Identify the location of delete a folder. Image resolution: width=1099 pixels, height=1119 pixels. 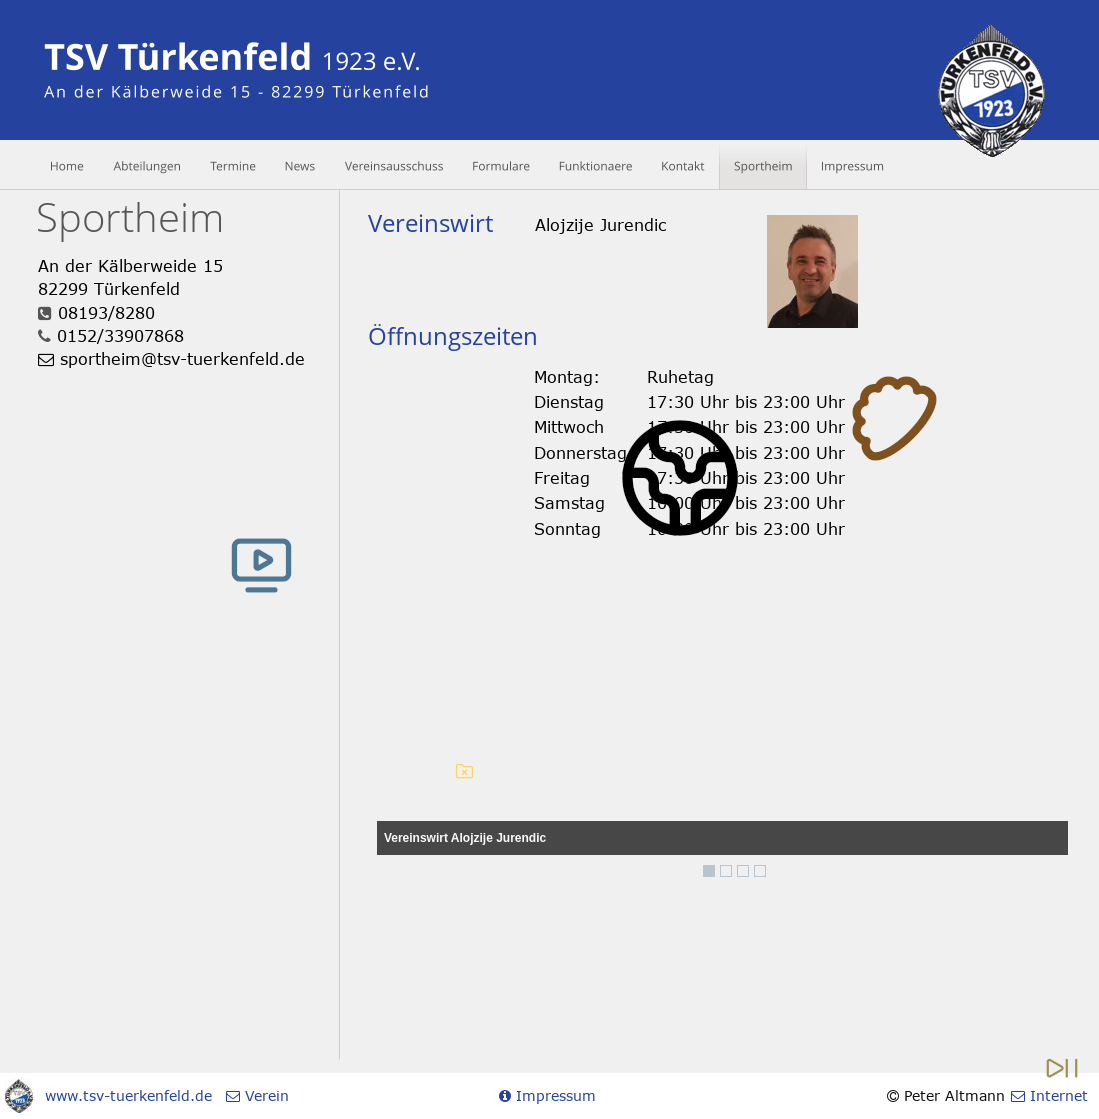
(464, 771).